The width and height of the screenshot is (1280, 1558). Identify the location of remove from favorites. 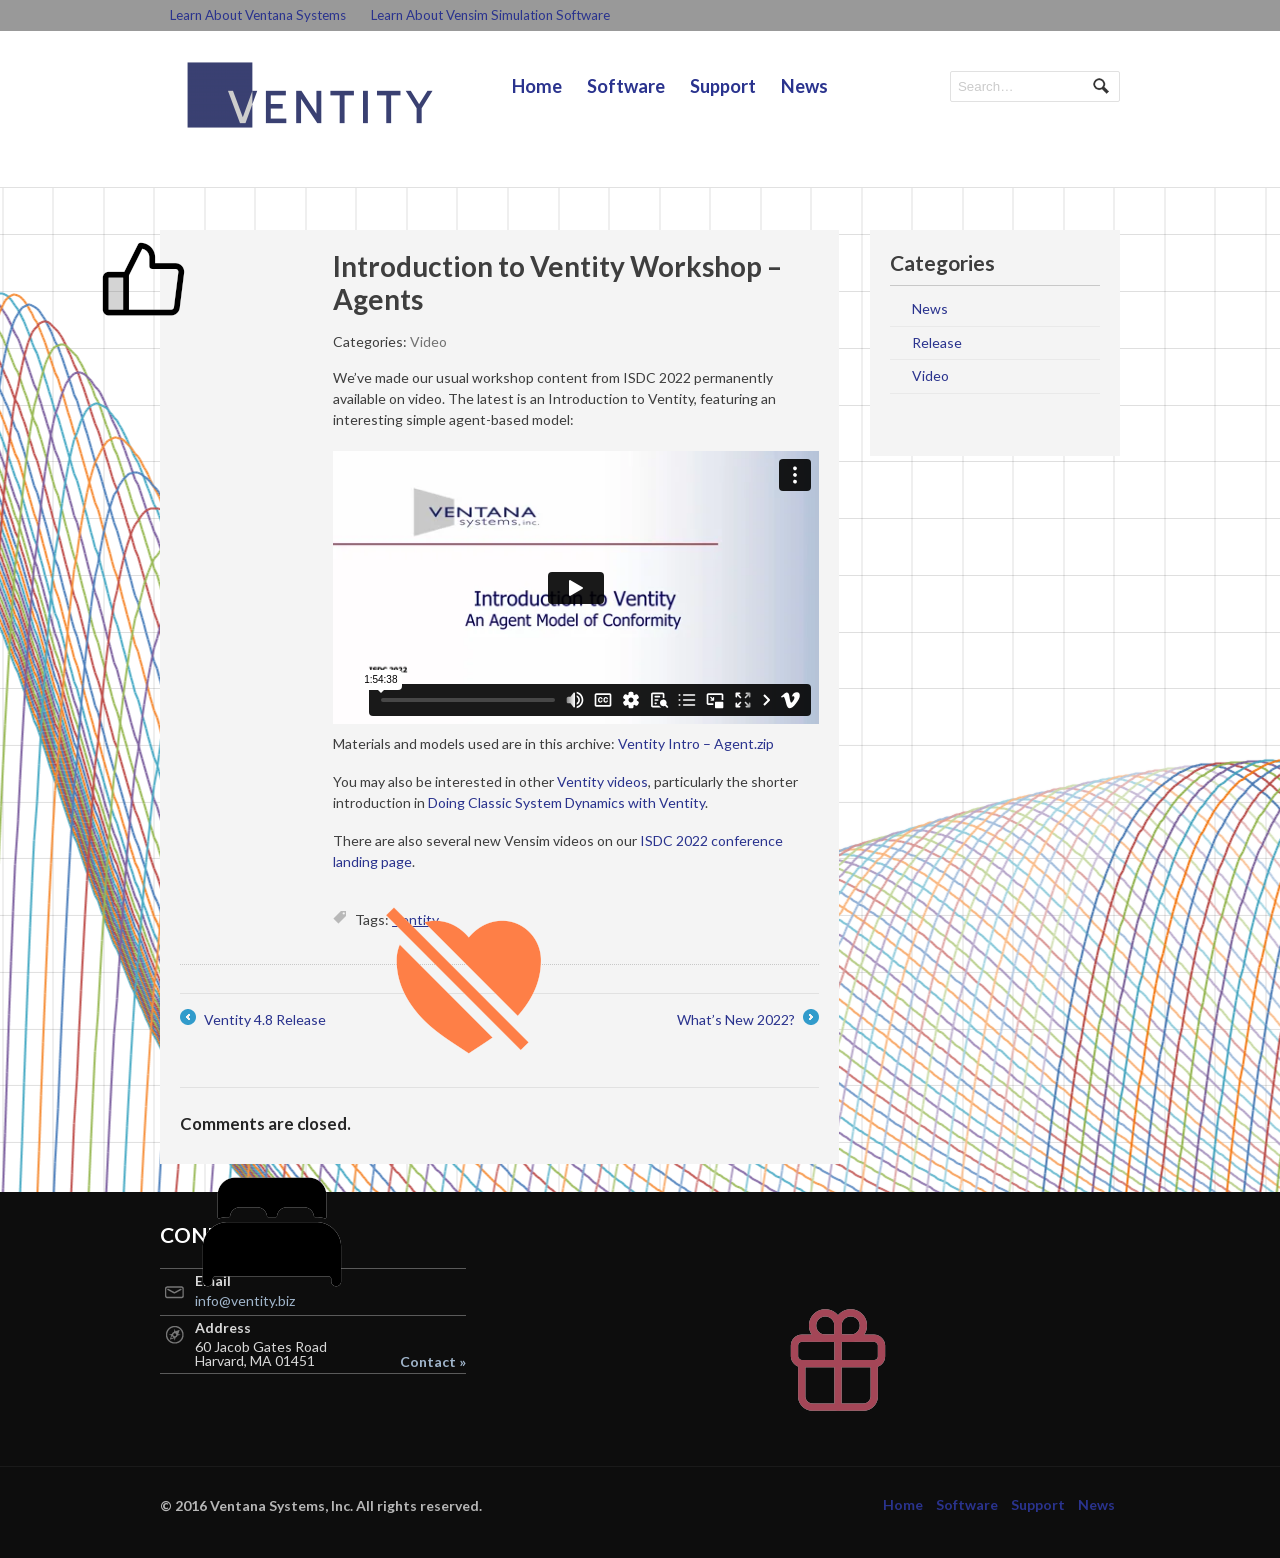
(463, 981).